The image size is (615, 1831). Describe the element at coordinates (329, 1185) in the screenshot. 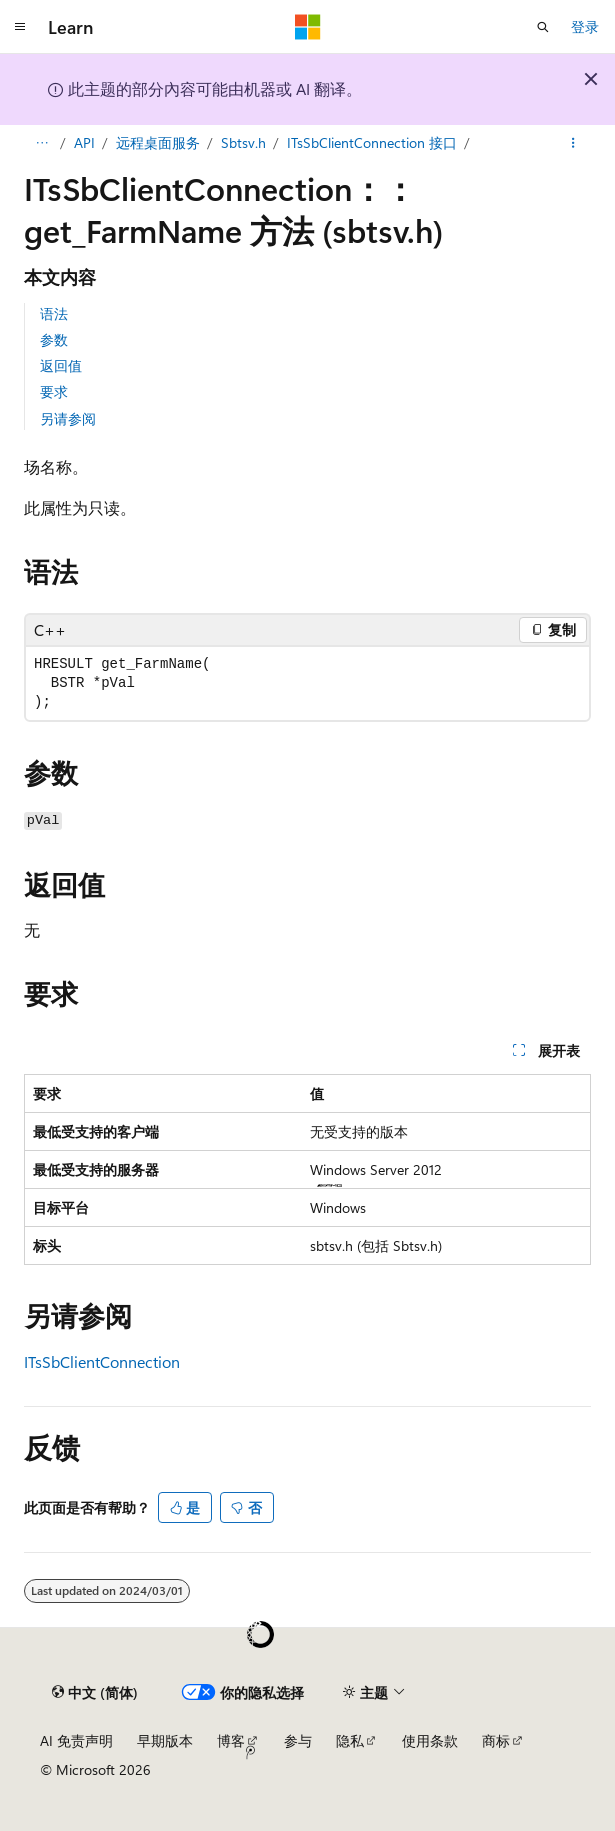

I see `mercedes-amg brand logo` at that location.